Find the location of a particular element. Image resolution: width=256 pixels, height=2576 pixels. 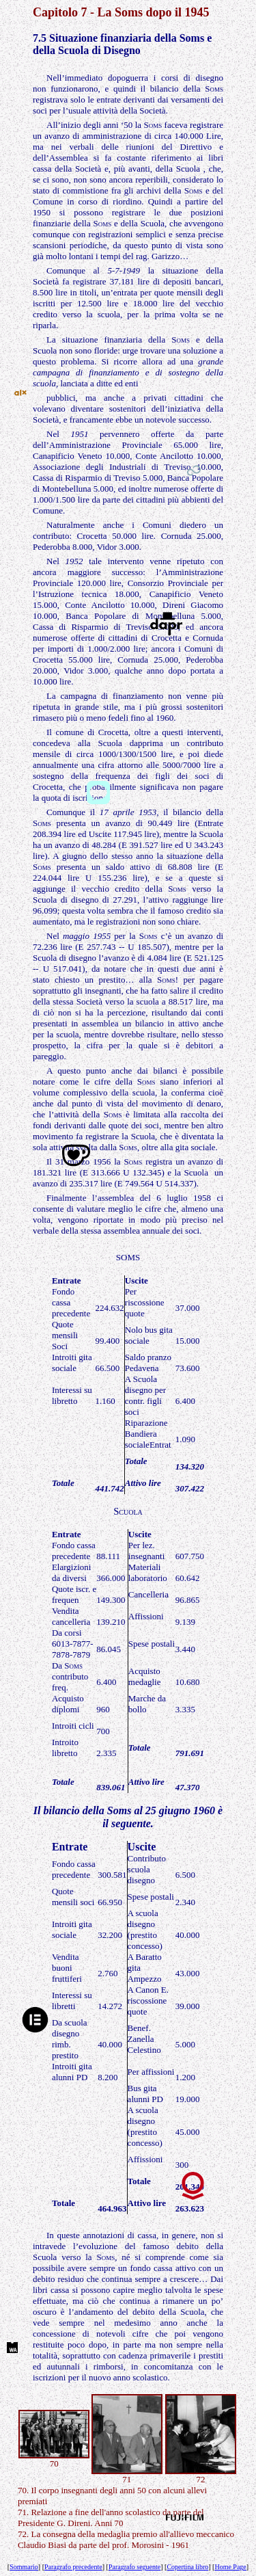

support the creator on Ko-fi is located at coordinates (76, 1155).